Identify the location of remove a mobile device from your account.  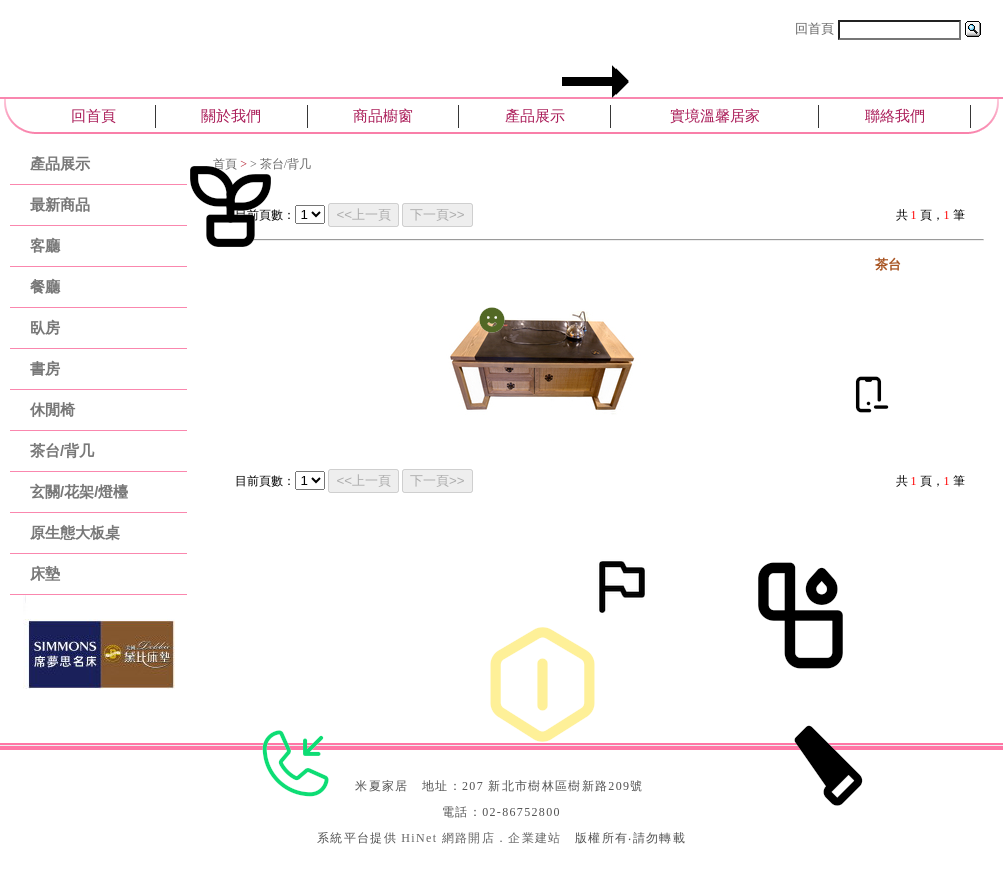
(868, 394).